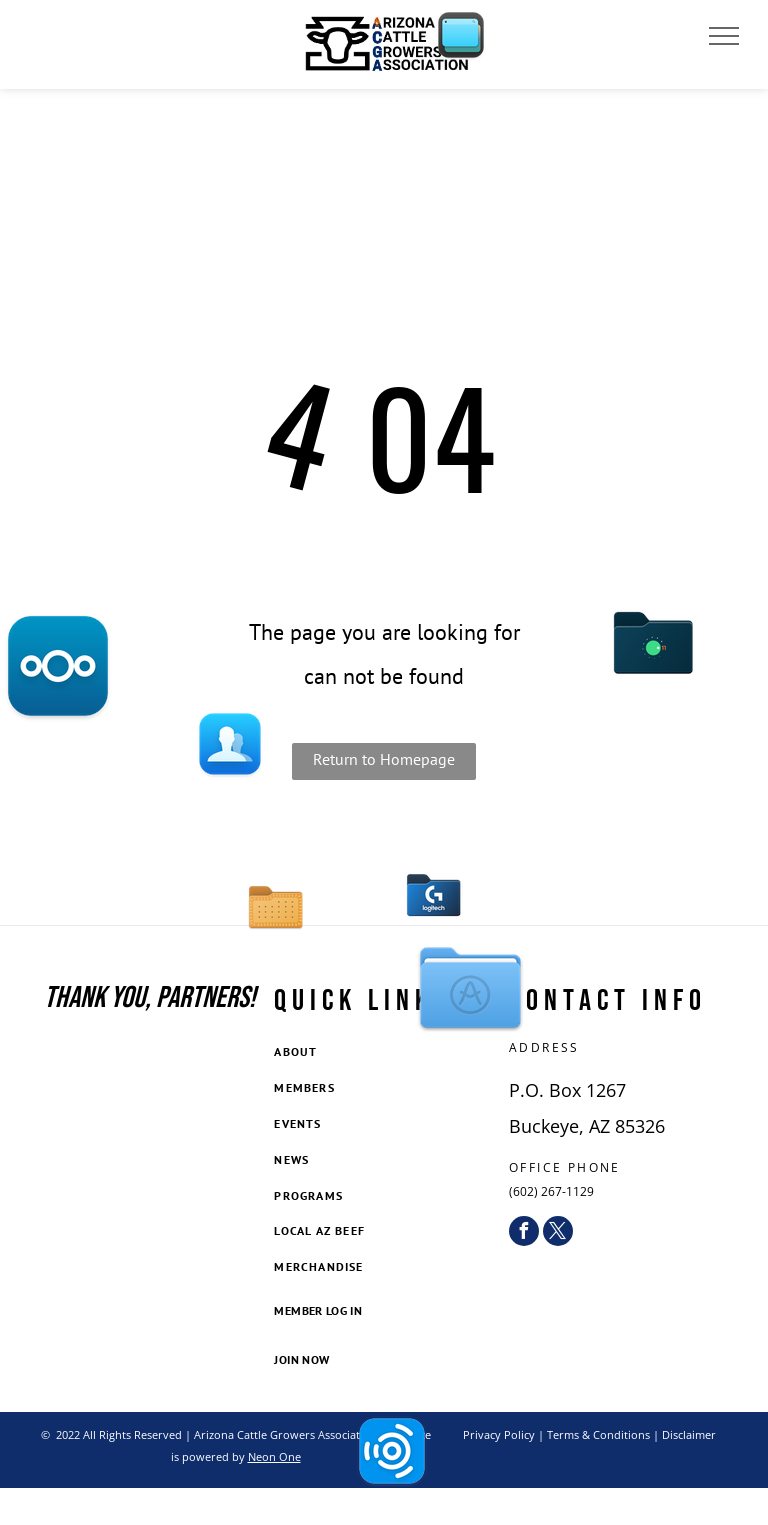 Image resolution: width=768 pixels, height=1525 pixels. Describe the element at coordinates (392, 1451) in the screenshot. I see `open ubuntu studio application` at that location.